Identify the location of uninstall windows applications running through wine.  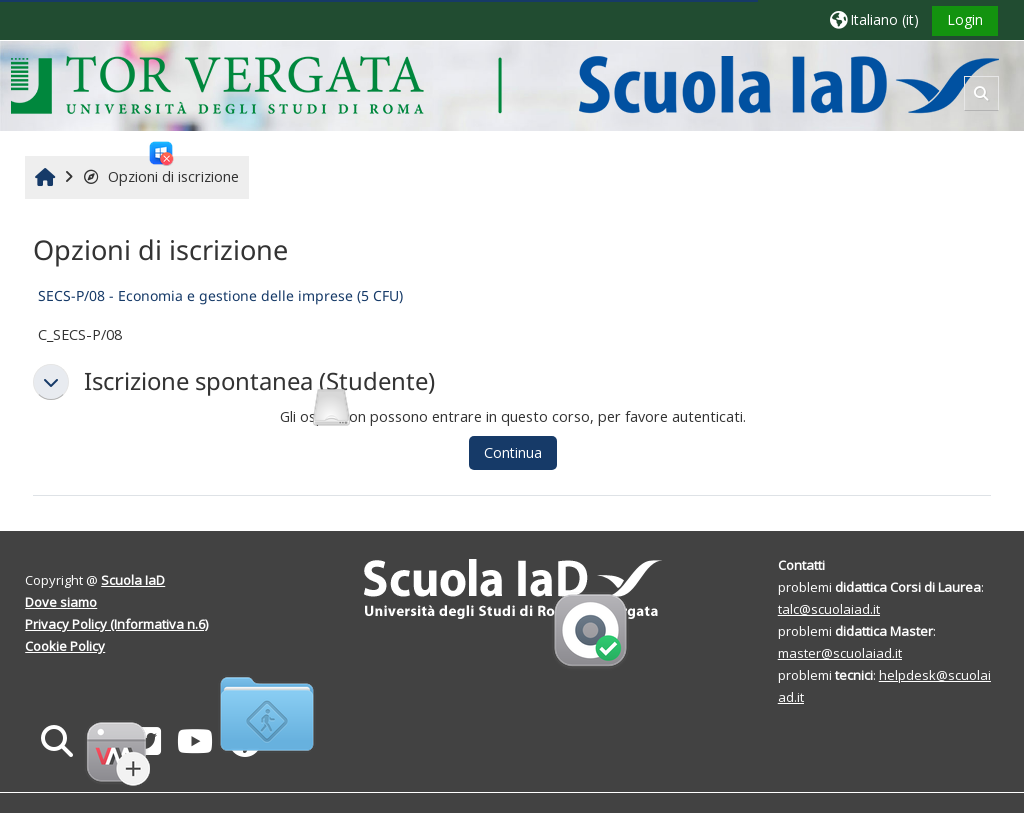
(161, 153).